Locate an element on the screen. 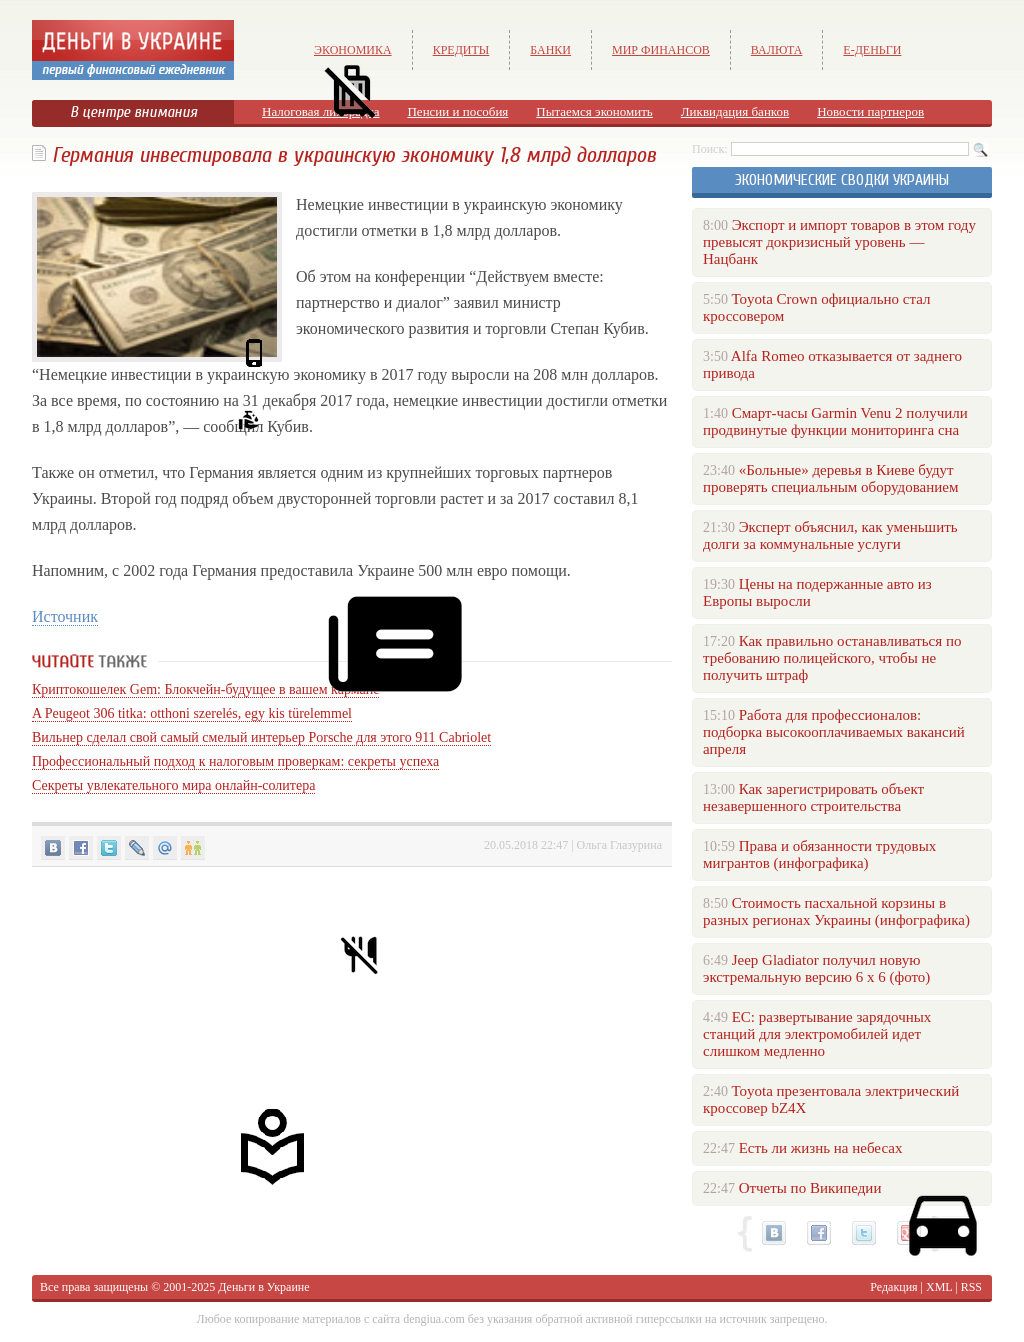 This screenshot has width=1024, height=1342. hand sanitizer or hand washing station available is located at coordinates (249, 420).